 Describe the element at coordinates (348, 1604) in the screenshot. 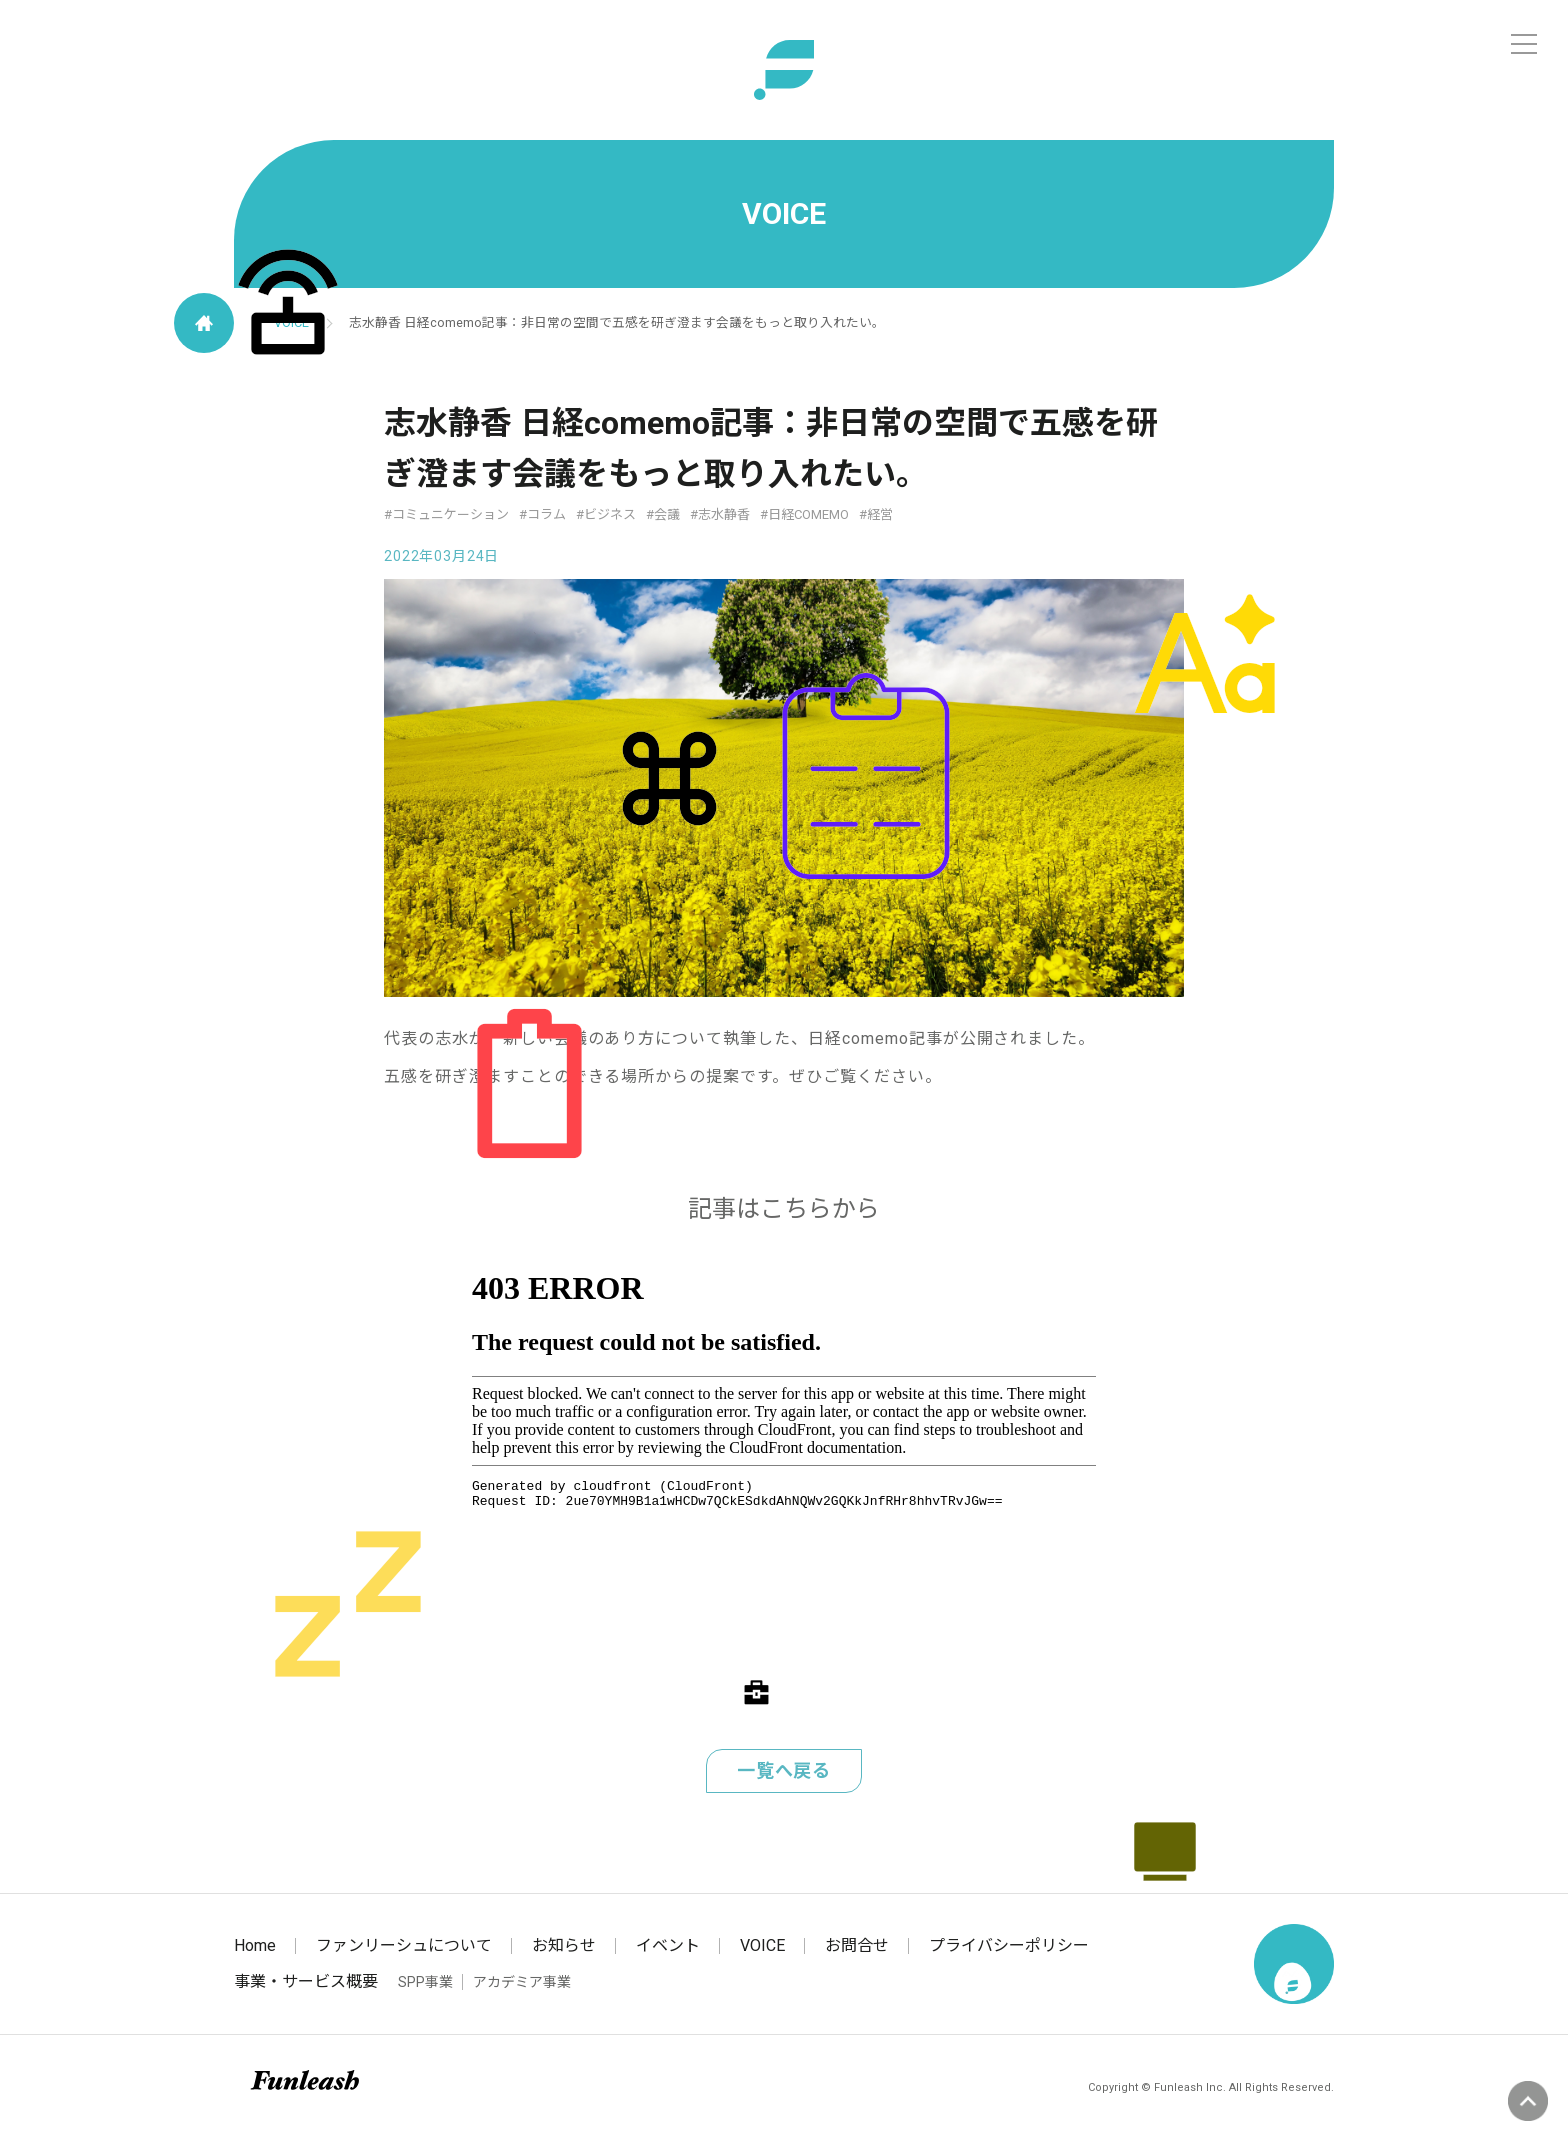

I see `indicates sleep or rest mode` at that location.